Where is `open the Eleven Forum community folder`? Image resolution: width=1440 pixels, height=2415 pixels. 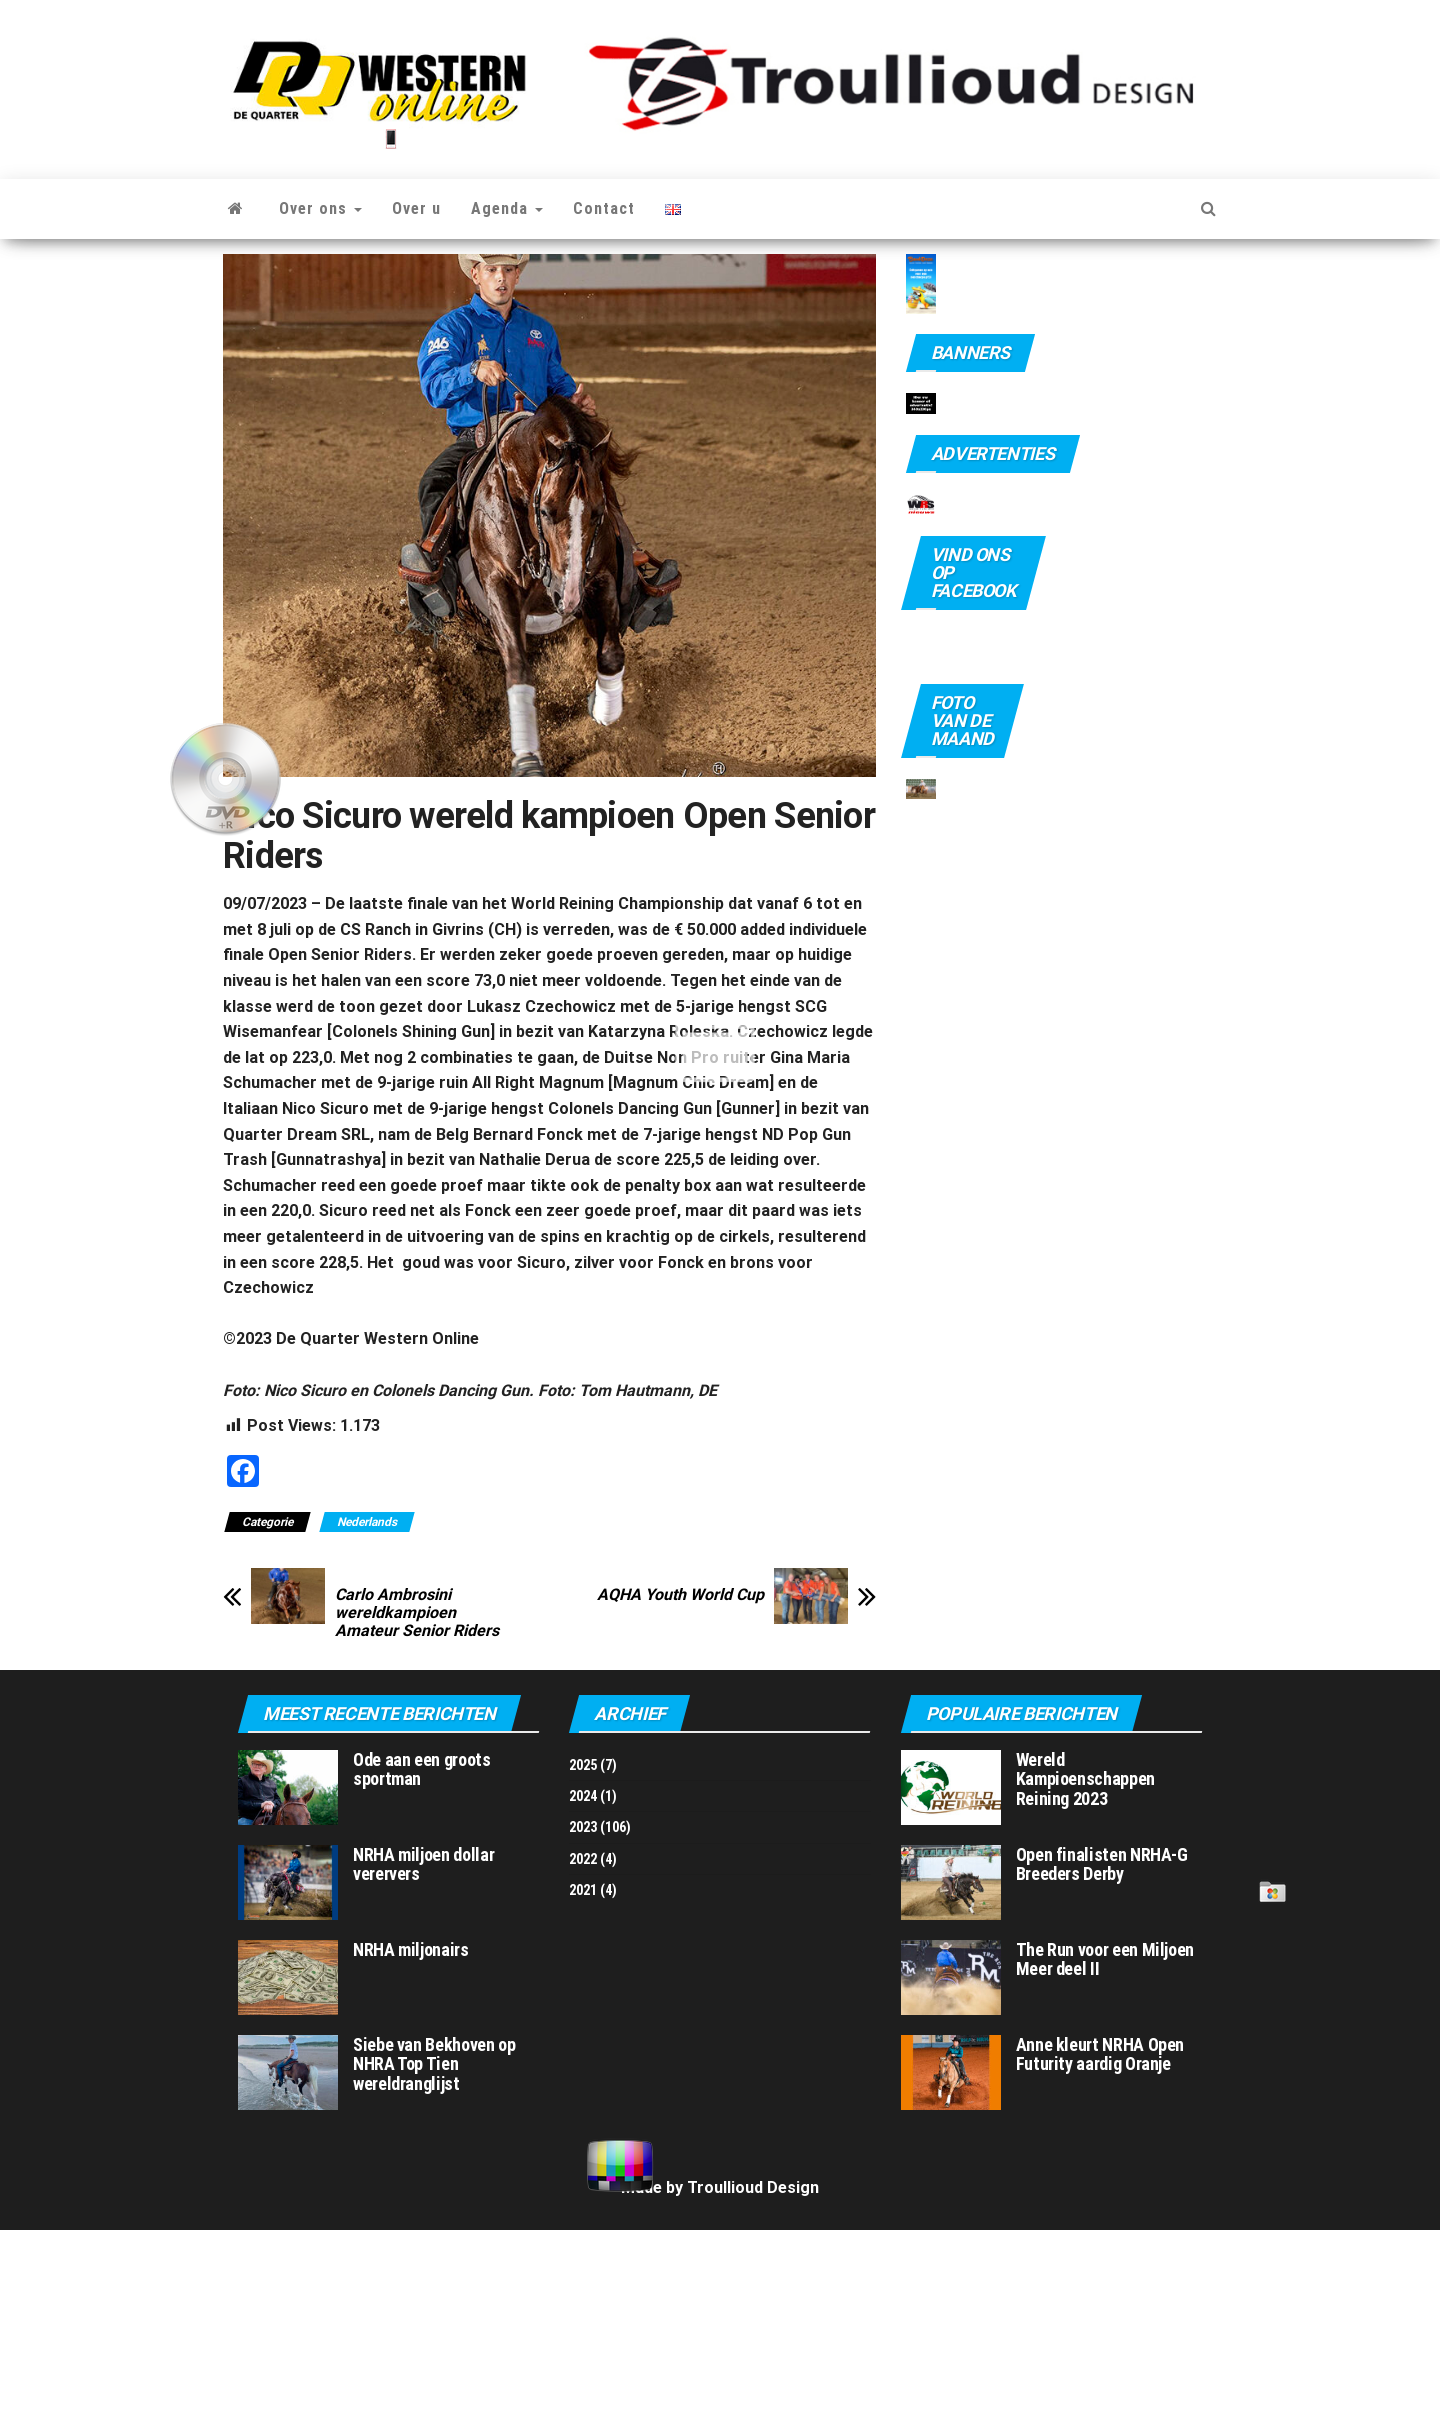
open the Eleven Forum community folder is located at coordinates (1272, 1892).